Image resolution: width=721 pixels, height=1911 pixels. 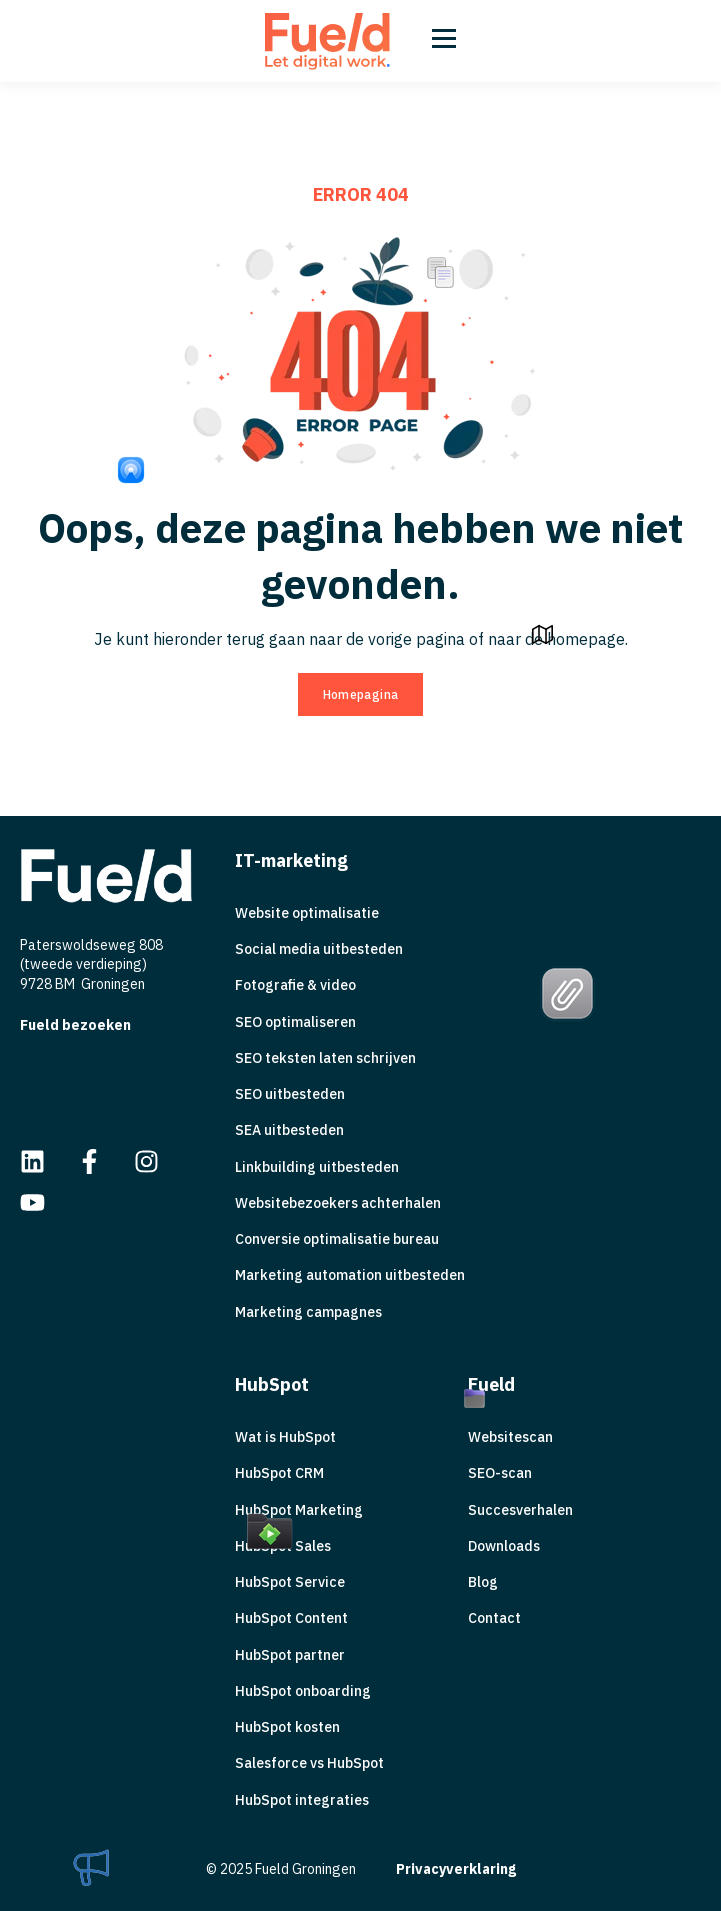 I want to click on drop files here to move them into this folder, so click(x=474, y=1398).